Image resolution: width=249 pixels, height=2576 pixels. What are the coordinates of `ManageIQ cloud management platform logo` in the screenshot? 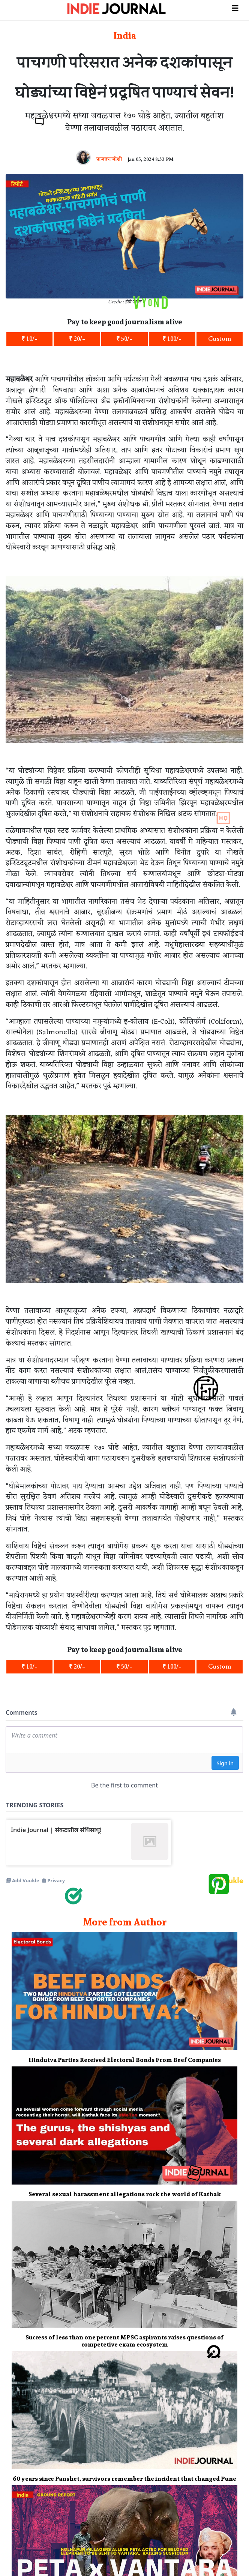 It's located at (214, 2352).